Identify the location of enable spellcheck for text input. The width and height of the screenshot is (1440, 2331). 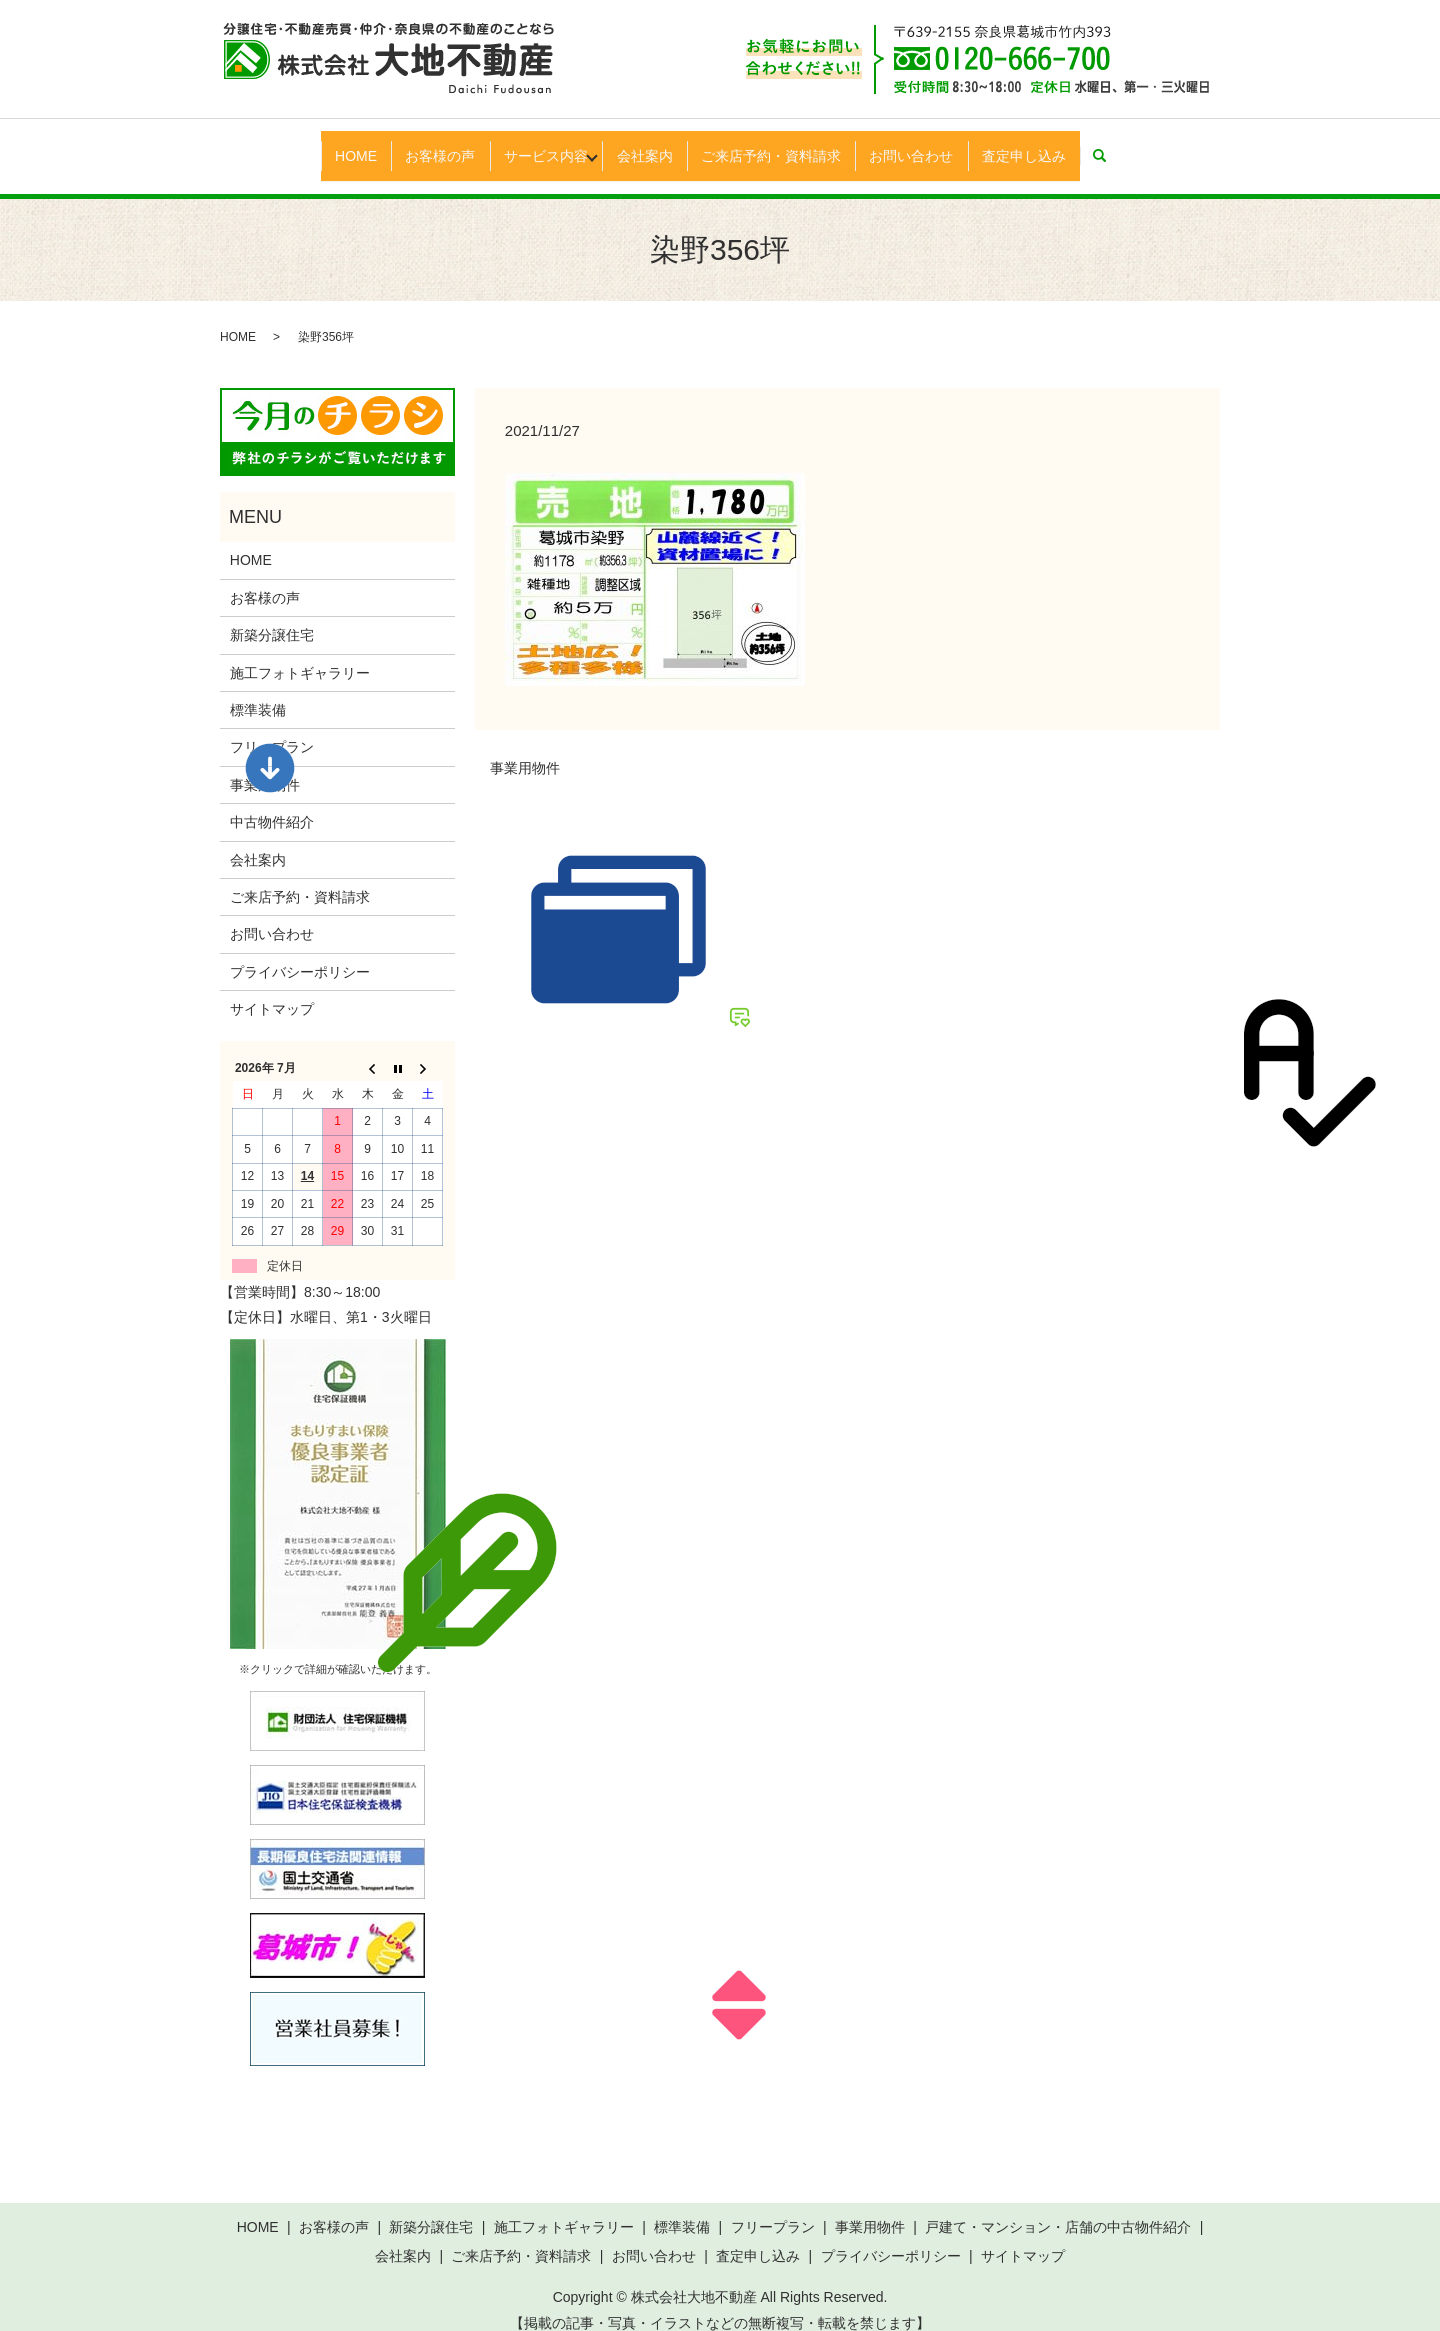
(1306, 1069).